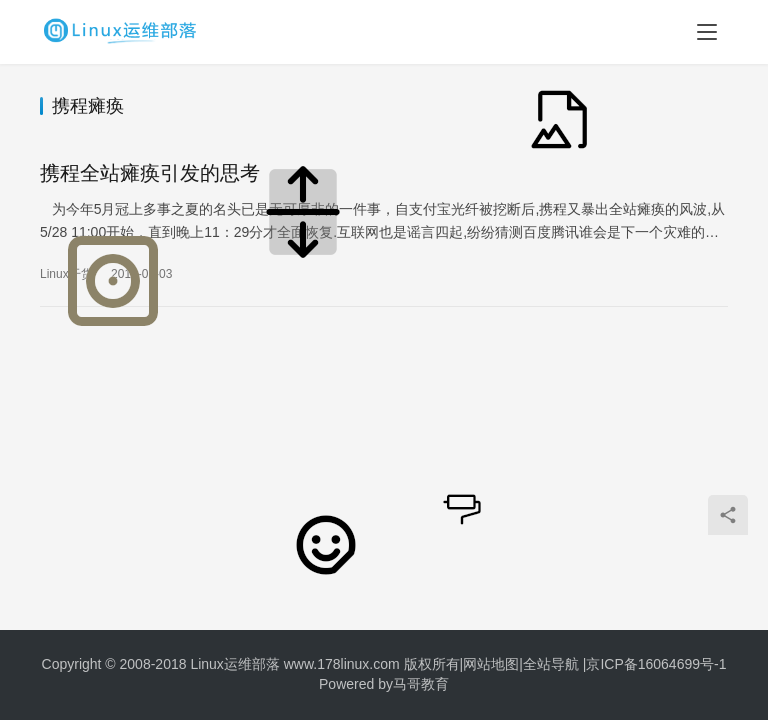  I want to click on add a sticker to your message, so click(326, 545).